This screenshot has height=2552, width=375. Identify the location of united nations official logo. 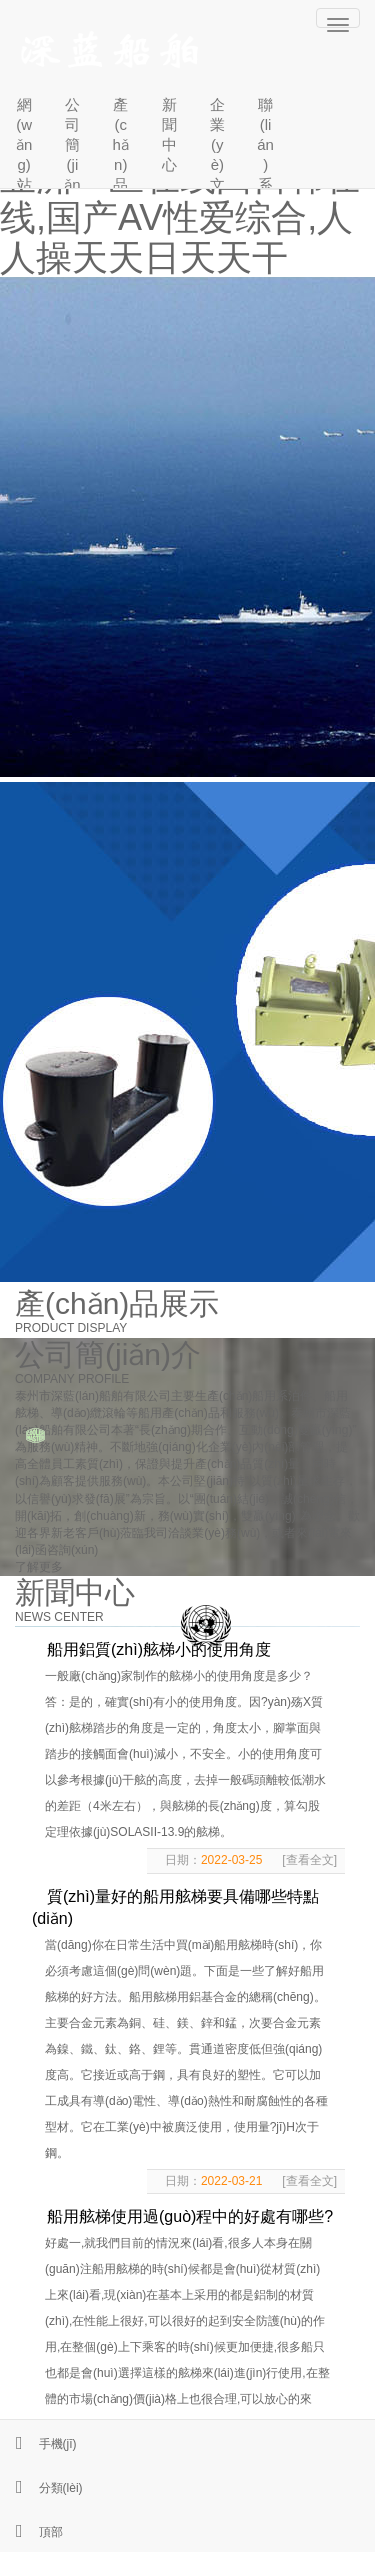
(206, 1626).